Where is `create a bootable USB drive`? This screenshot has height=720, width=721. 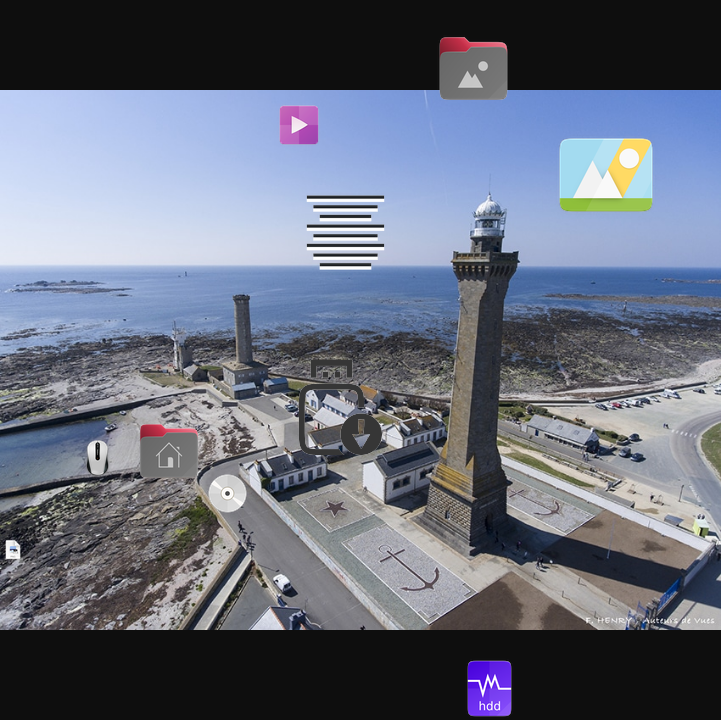
create a bootable USB drive is located at coordinates (334, 407).